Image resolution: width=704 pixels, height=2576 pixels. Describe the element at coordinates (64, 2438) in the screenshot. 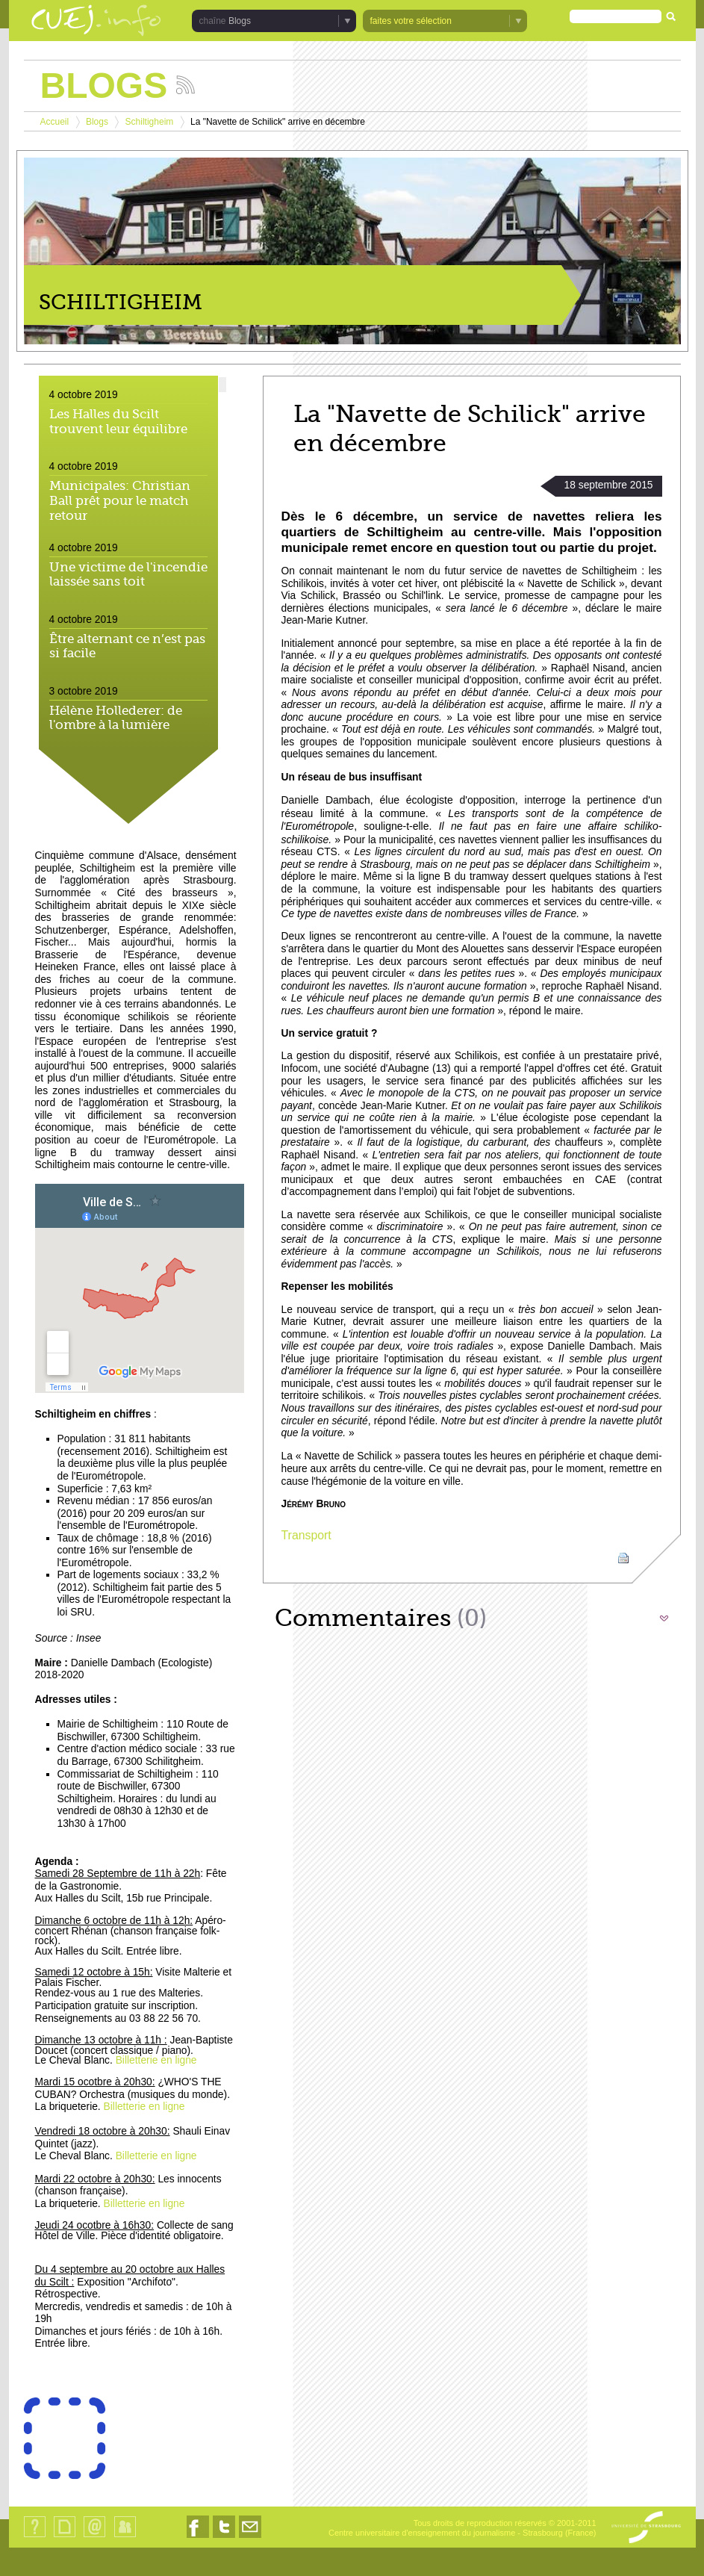

I see `select or define a region` at that location.